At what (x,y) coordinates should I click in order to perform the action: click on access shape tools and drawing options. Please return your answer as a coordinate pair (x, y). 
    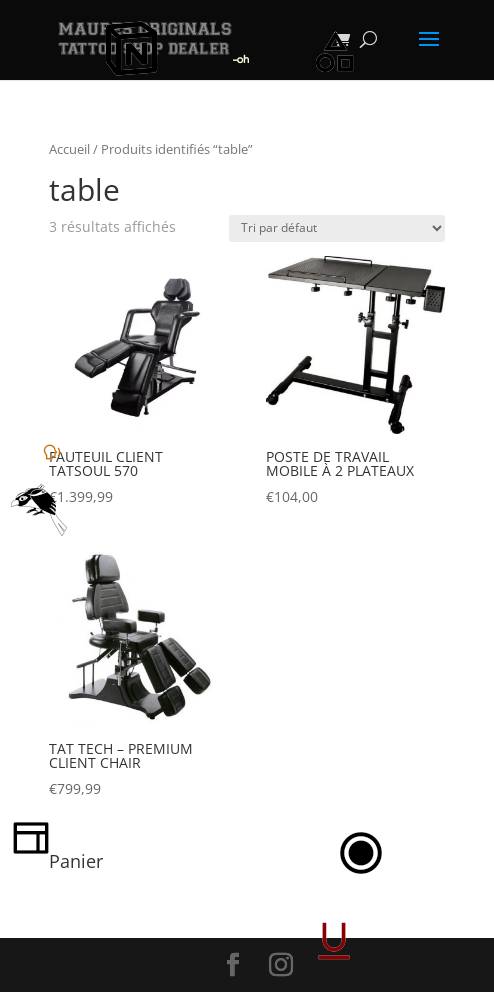
    Looking at the image, I should click on (335, 52).